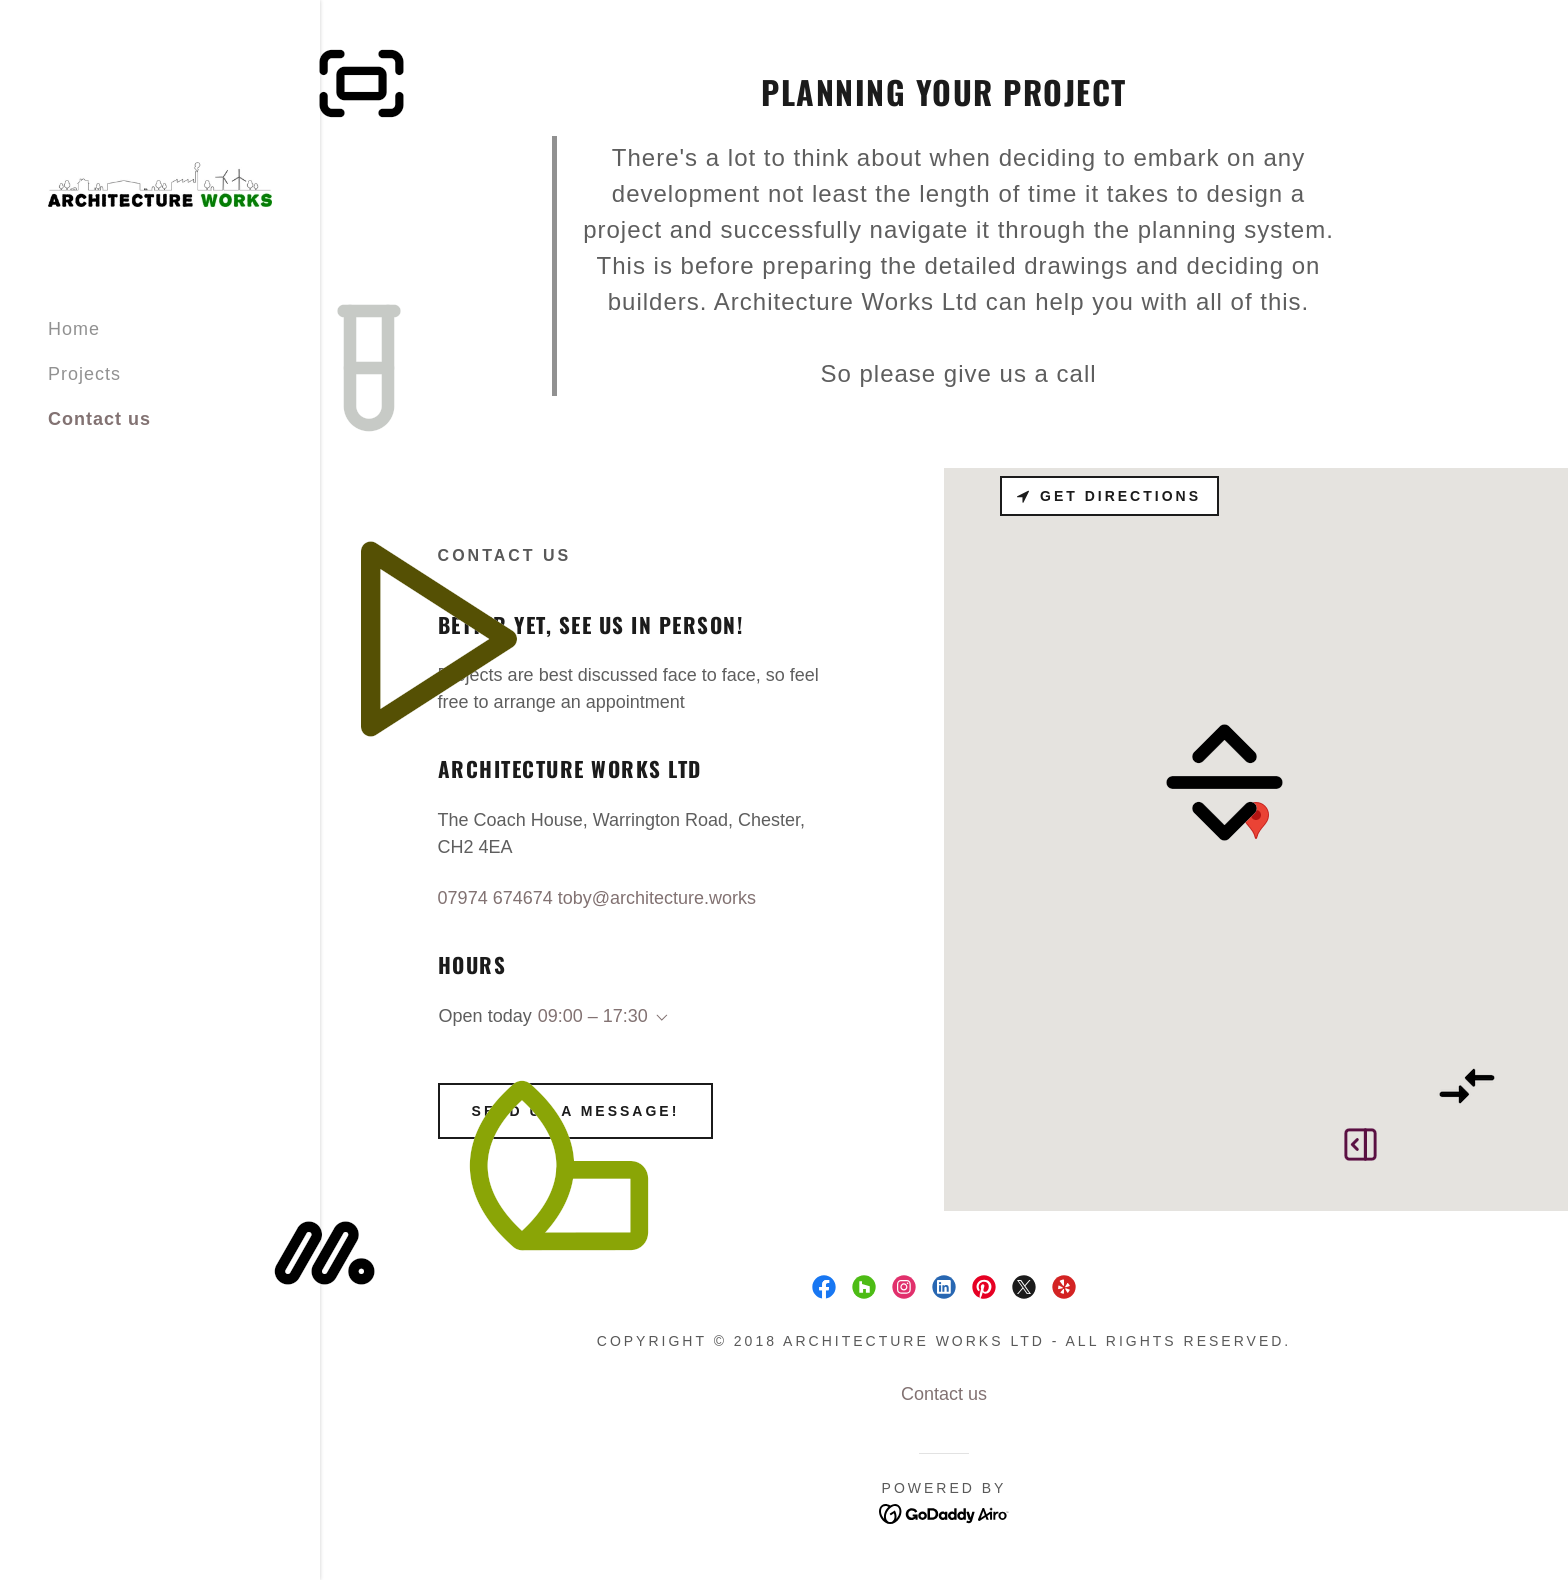 The image size is (1568, 1580). What do you see at coordinates (1360, 1144) in the screenshot?
I see `open the right side panel` at bounding box center [1360, 1144].